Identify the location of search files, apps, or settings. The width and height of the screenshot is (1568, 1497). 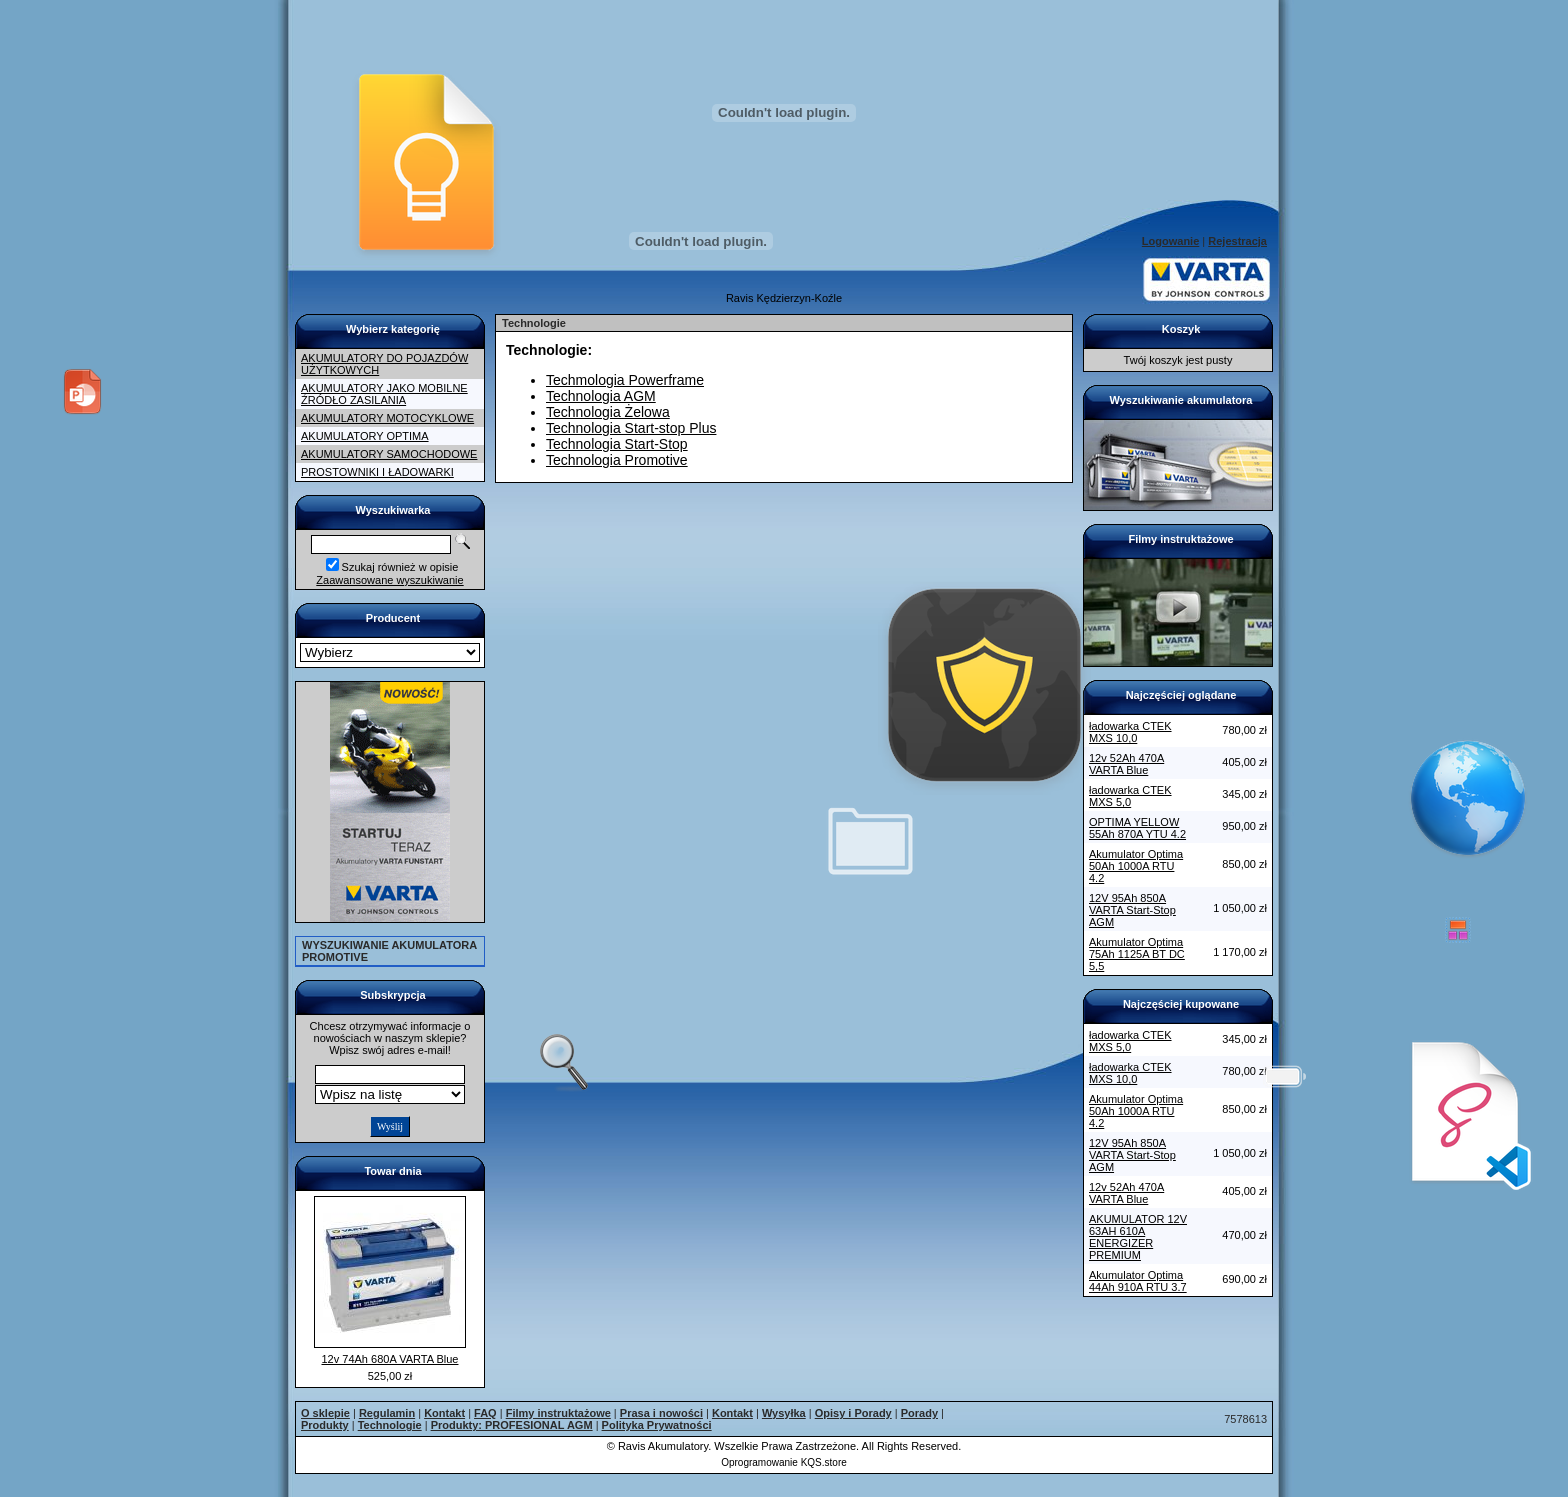
(564, 1062).